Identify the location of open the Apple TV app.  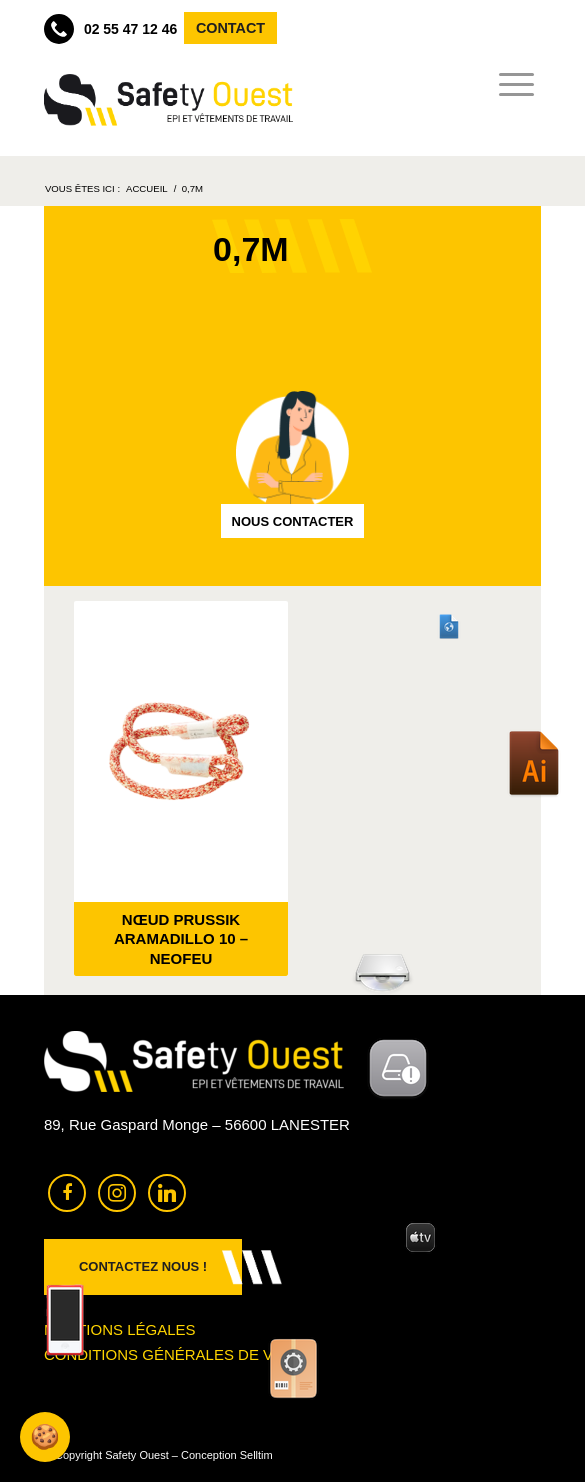
(420, 1237).